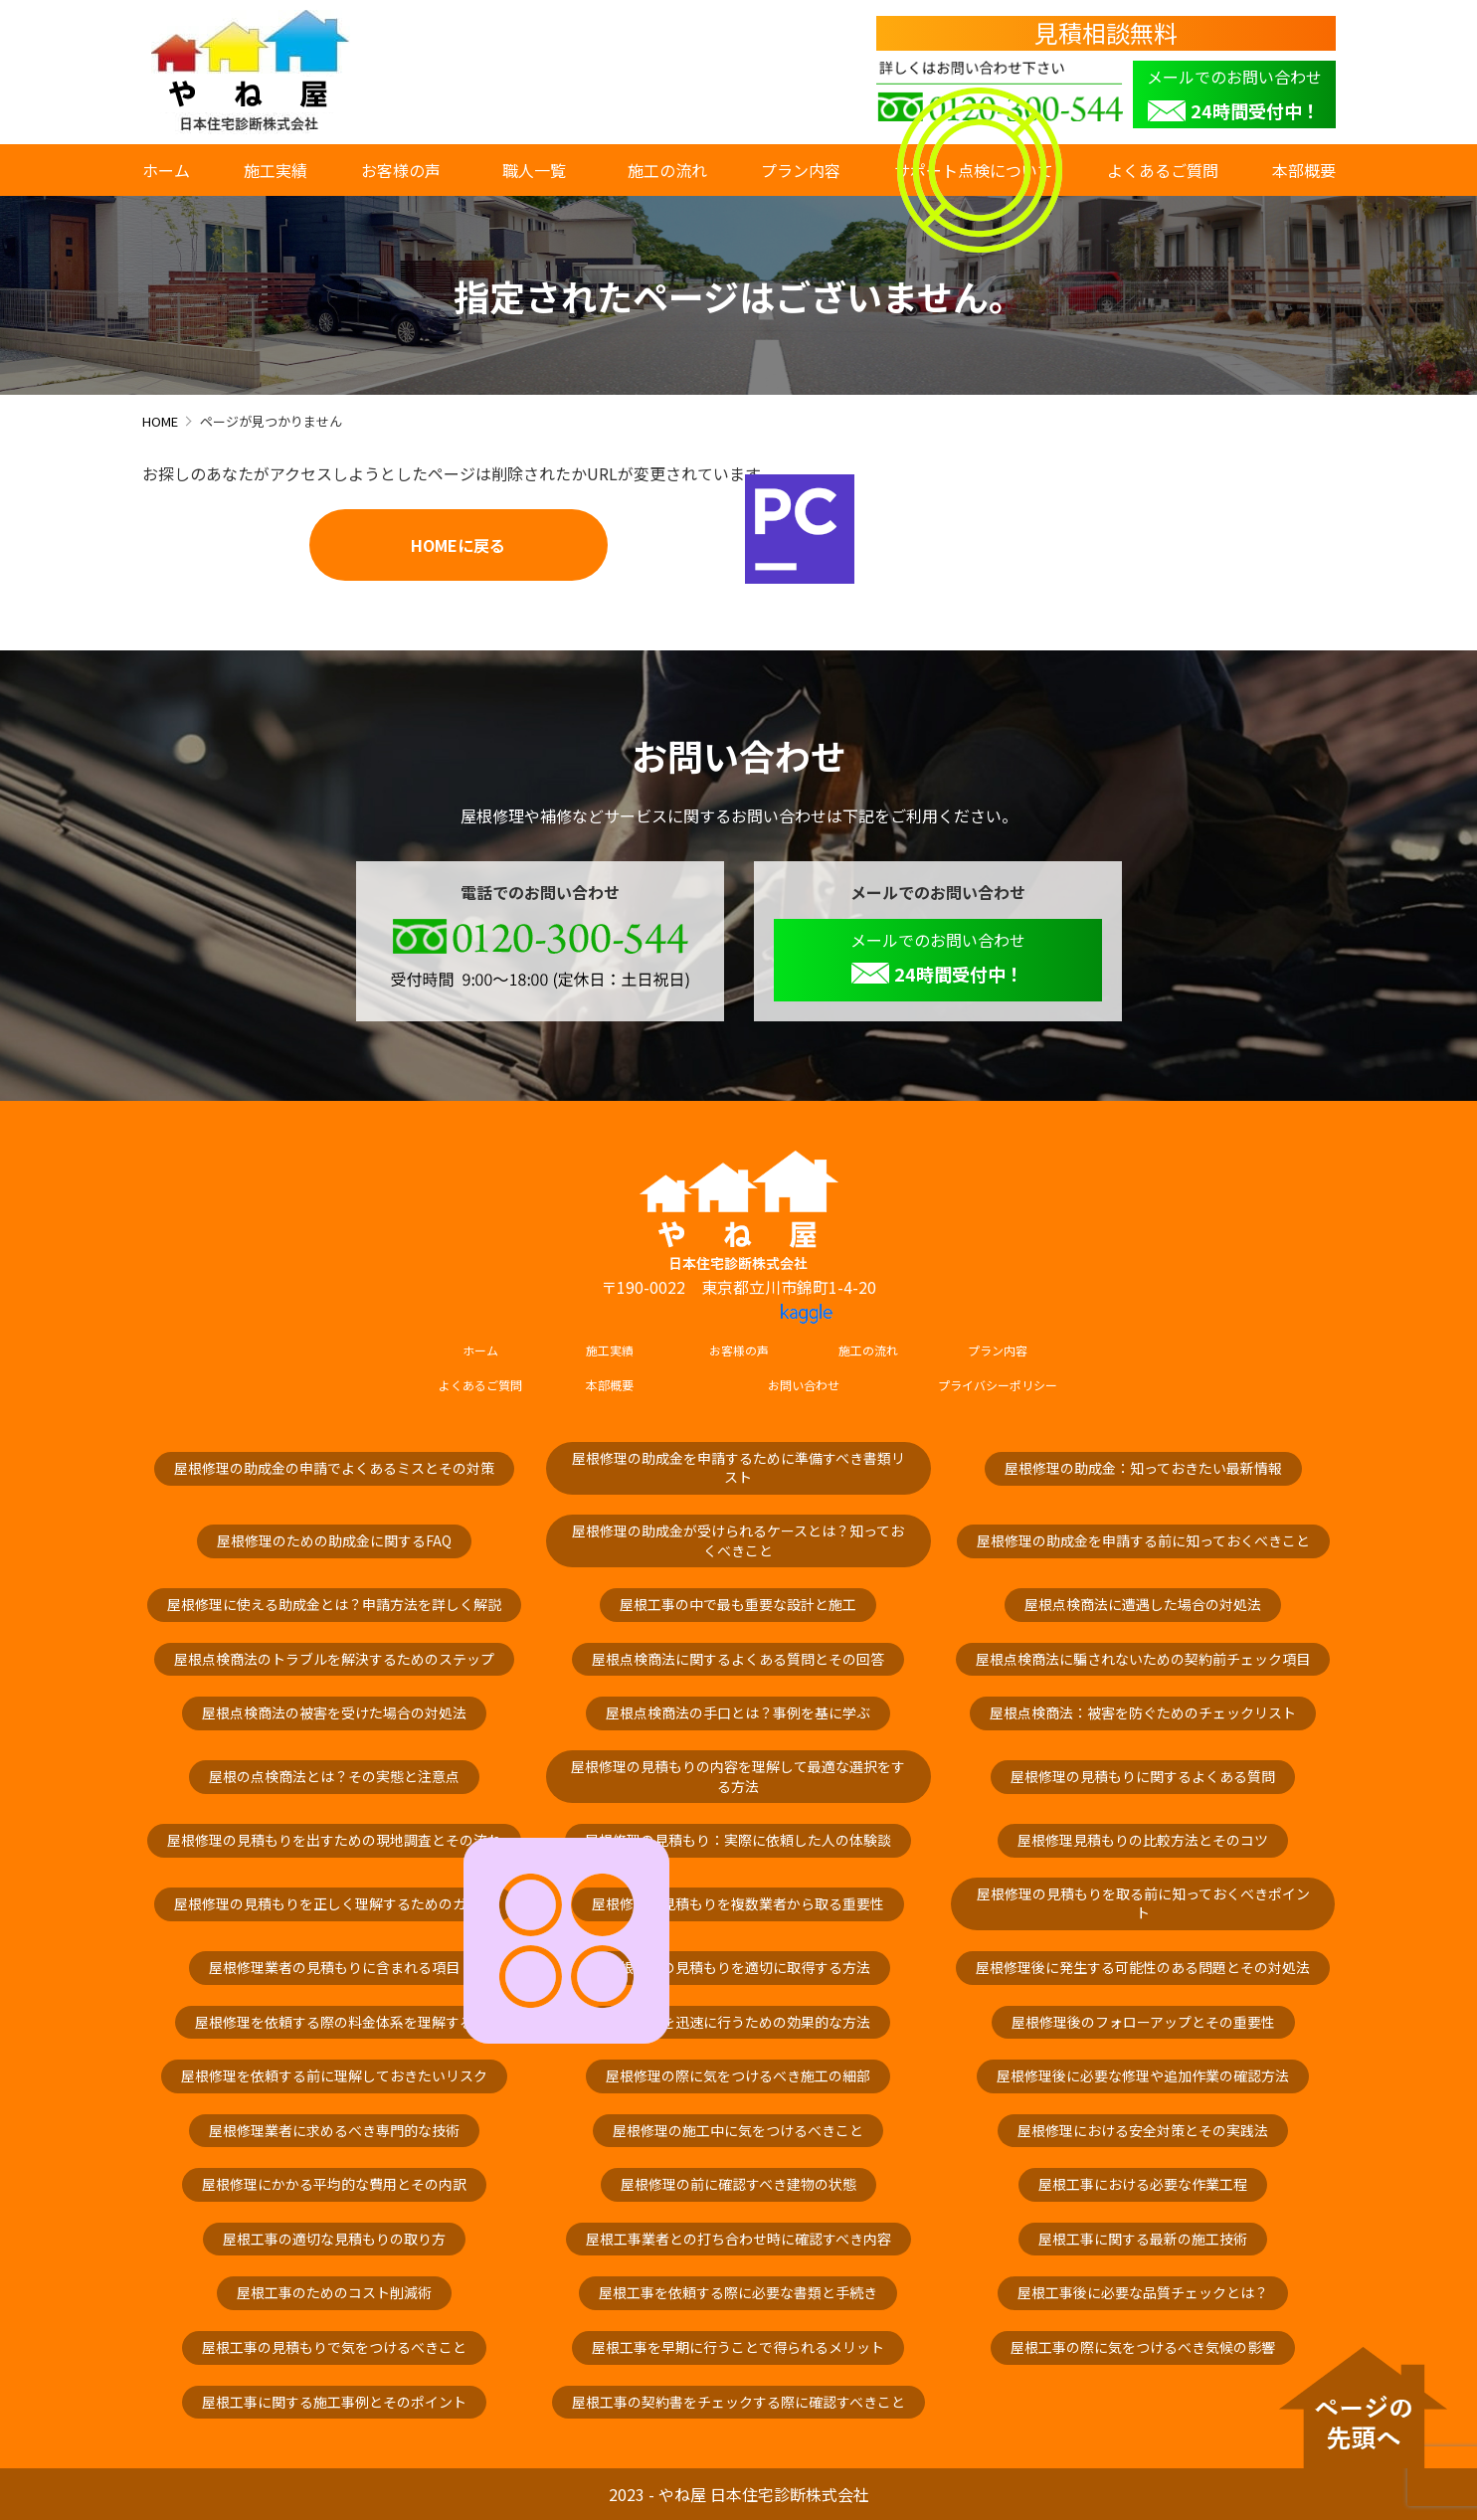 The image size is (1477, 2520). What do you see at coordinates (800, 529) in the screenshot?
I see `open PyCharm IDE` at bounding box center [800, 529].